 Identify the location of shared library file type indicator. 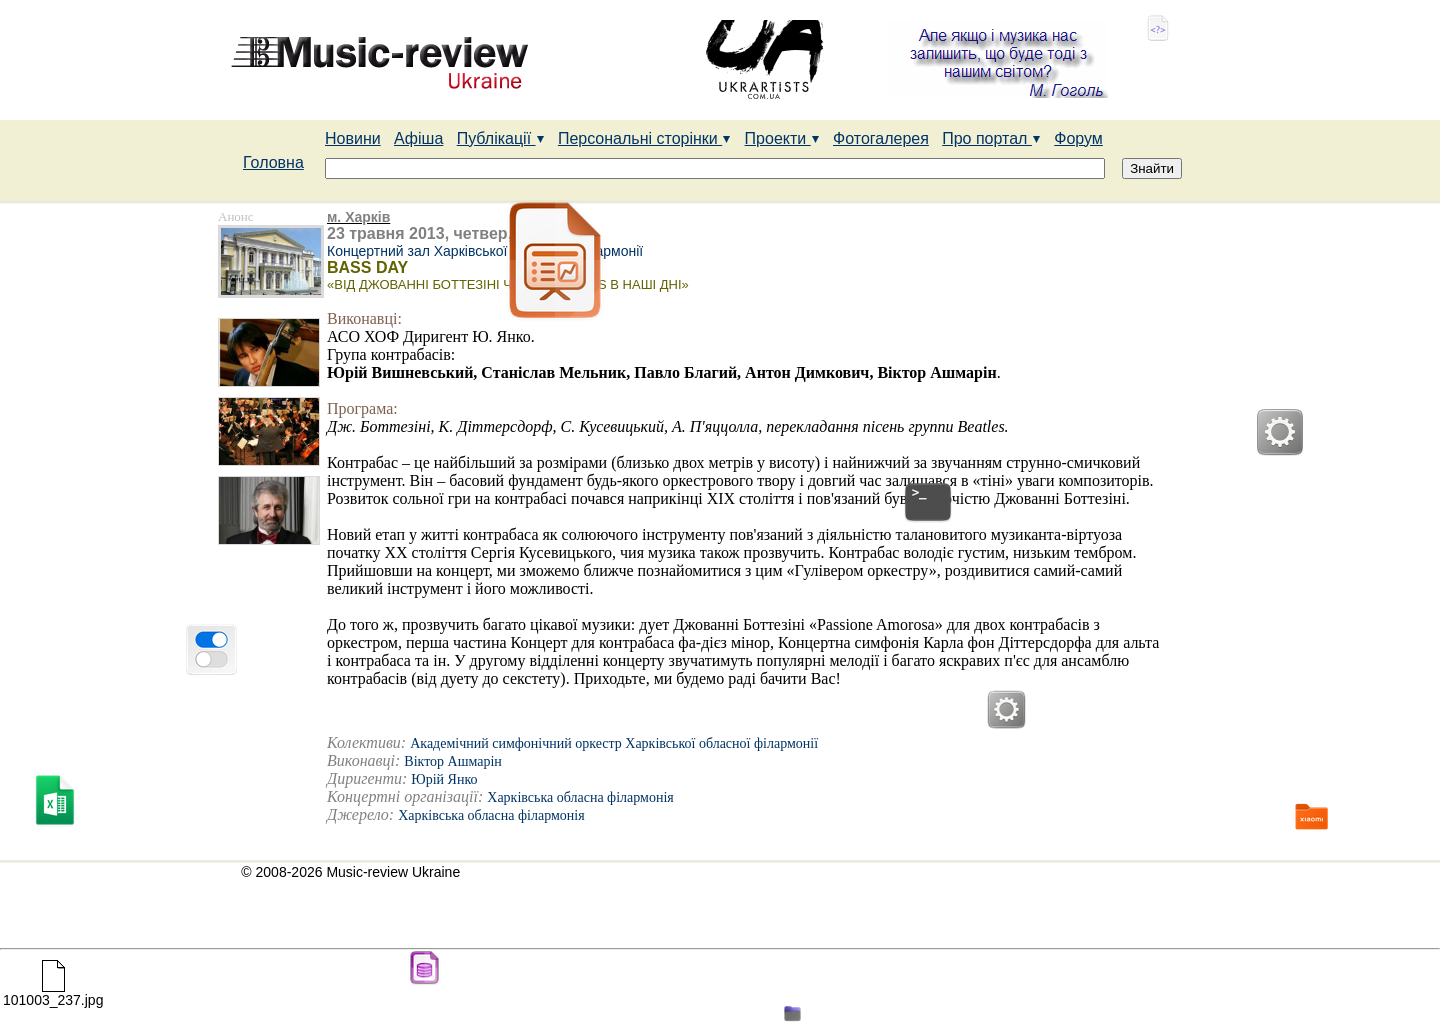
(1006, 709).